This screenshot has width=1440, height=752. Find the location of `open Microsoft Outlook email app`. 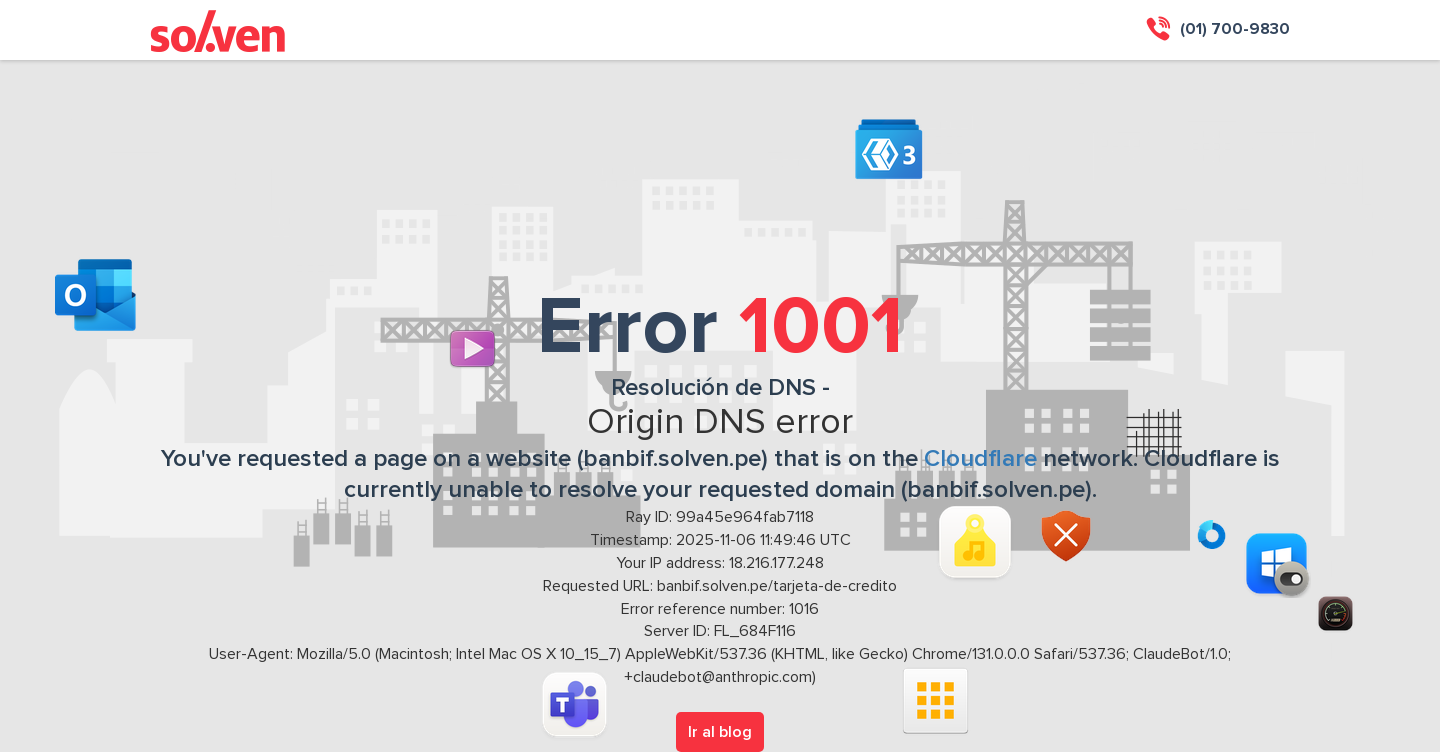

open Microsoft Outlook email app is located at coordinates (96, 295).